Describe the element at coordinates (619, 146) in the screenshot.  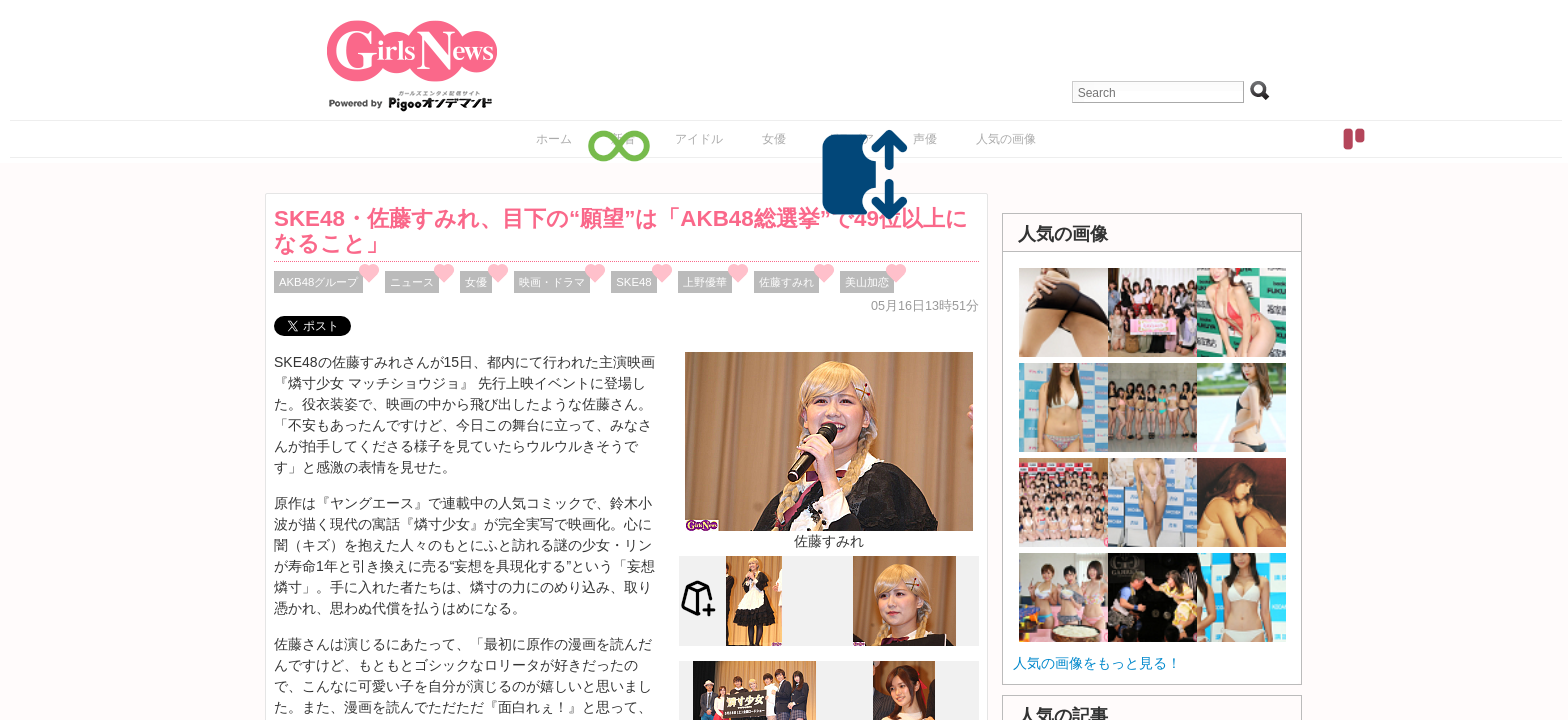
I see `indicates unlimited or infinite content` at that location.